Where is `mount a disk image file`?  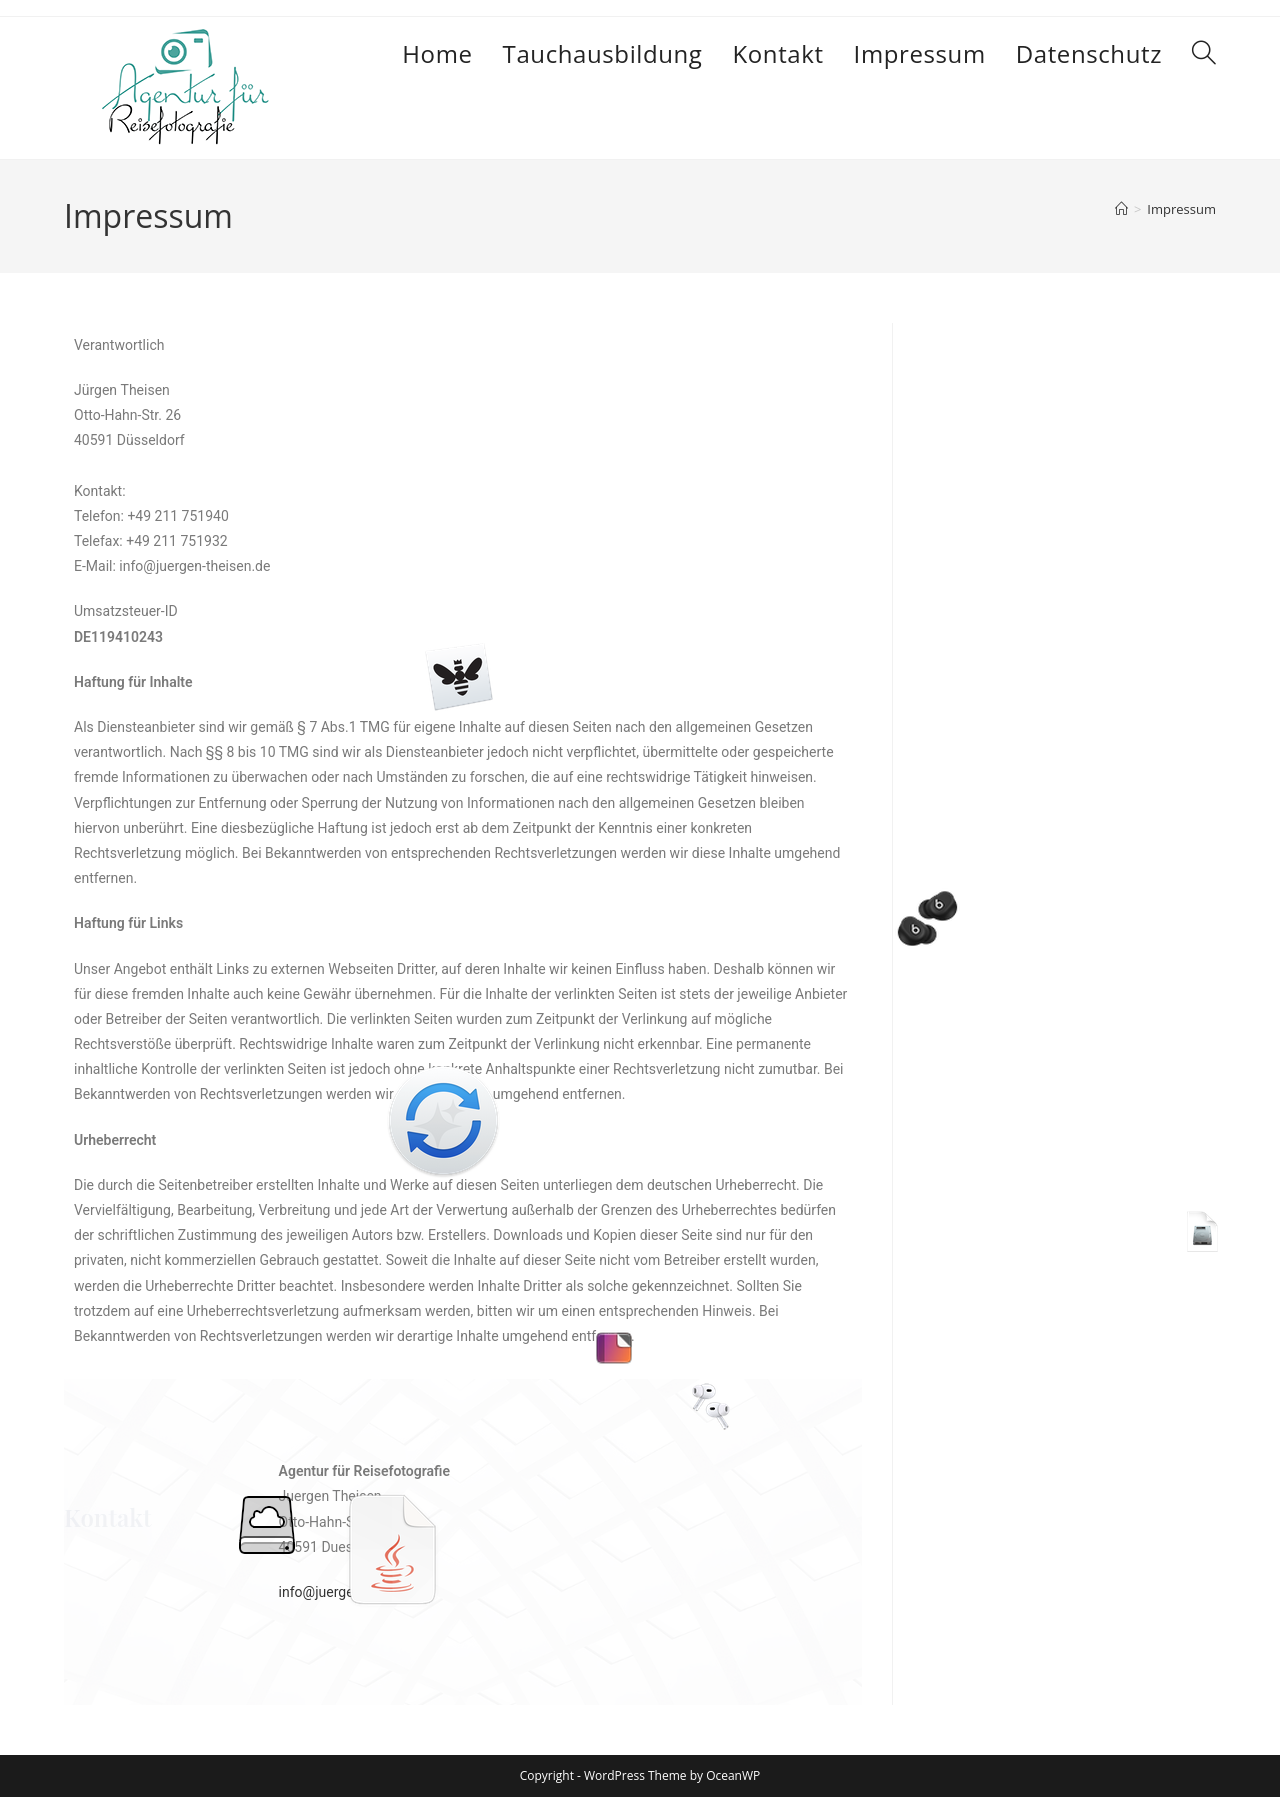
mount a disk image file is located at coordinates (1202, 1232).